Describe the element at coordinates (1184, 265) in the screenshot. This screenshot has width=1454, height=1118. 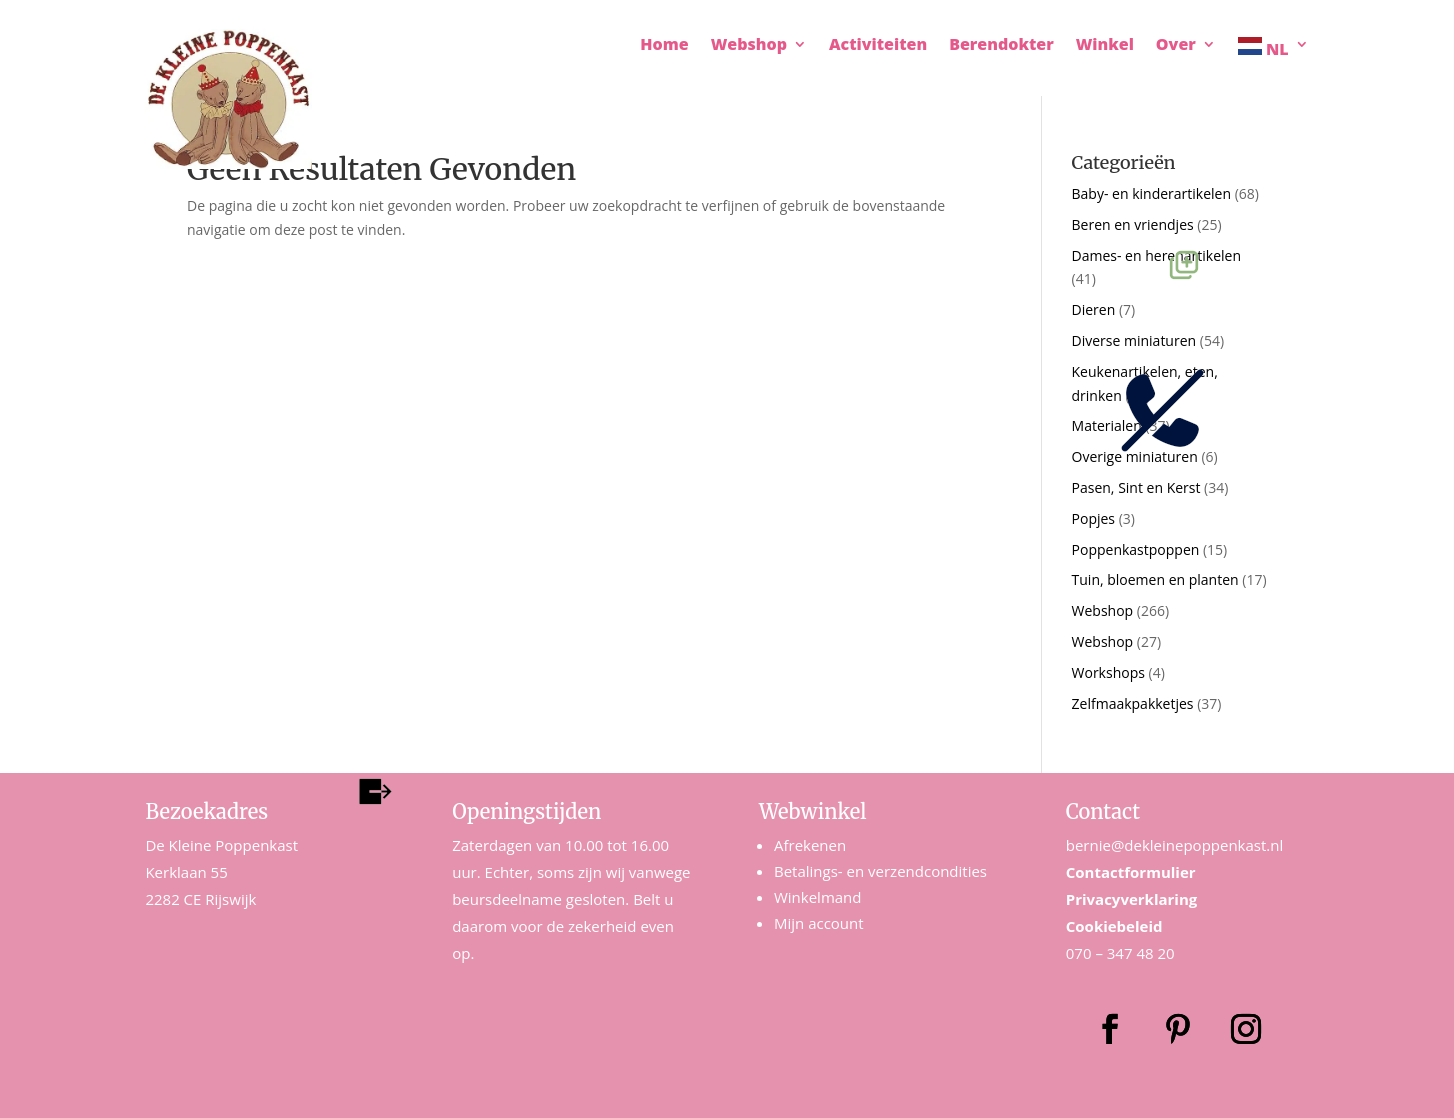
I see `add a new item to your library` at that location.